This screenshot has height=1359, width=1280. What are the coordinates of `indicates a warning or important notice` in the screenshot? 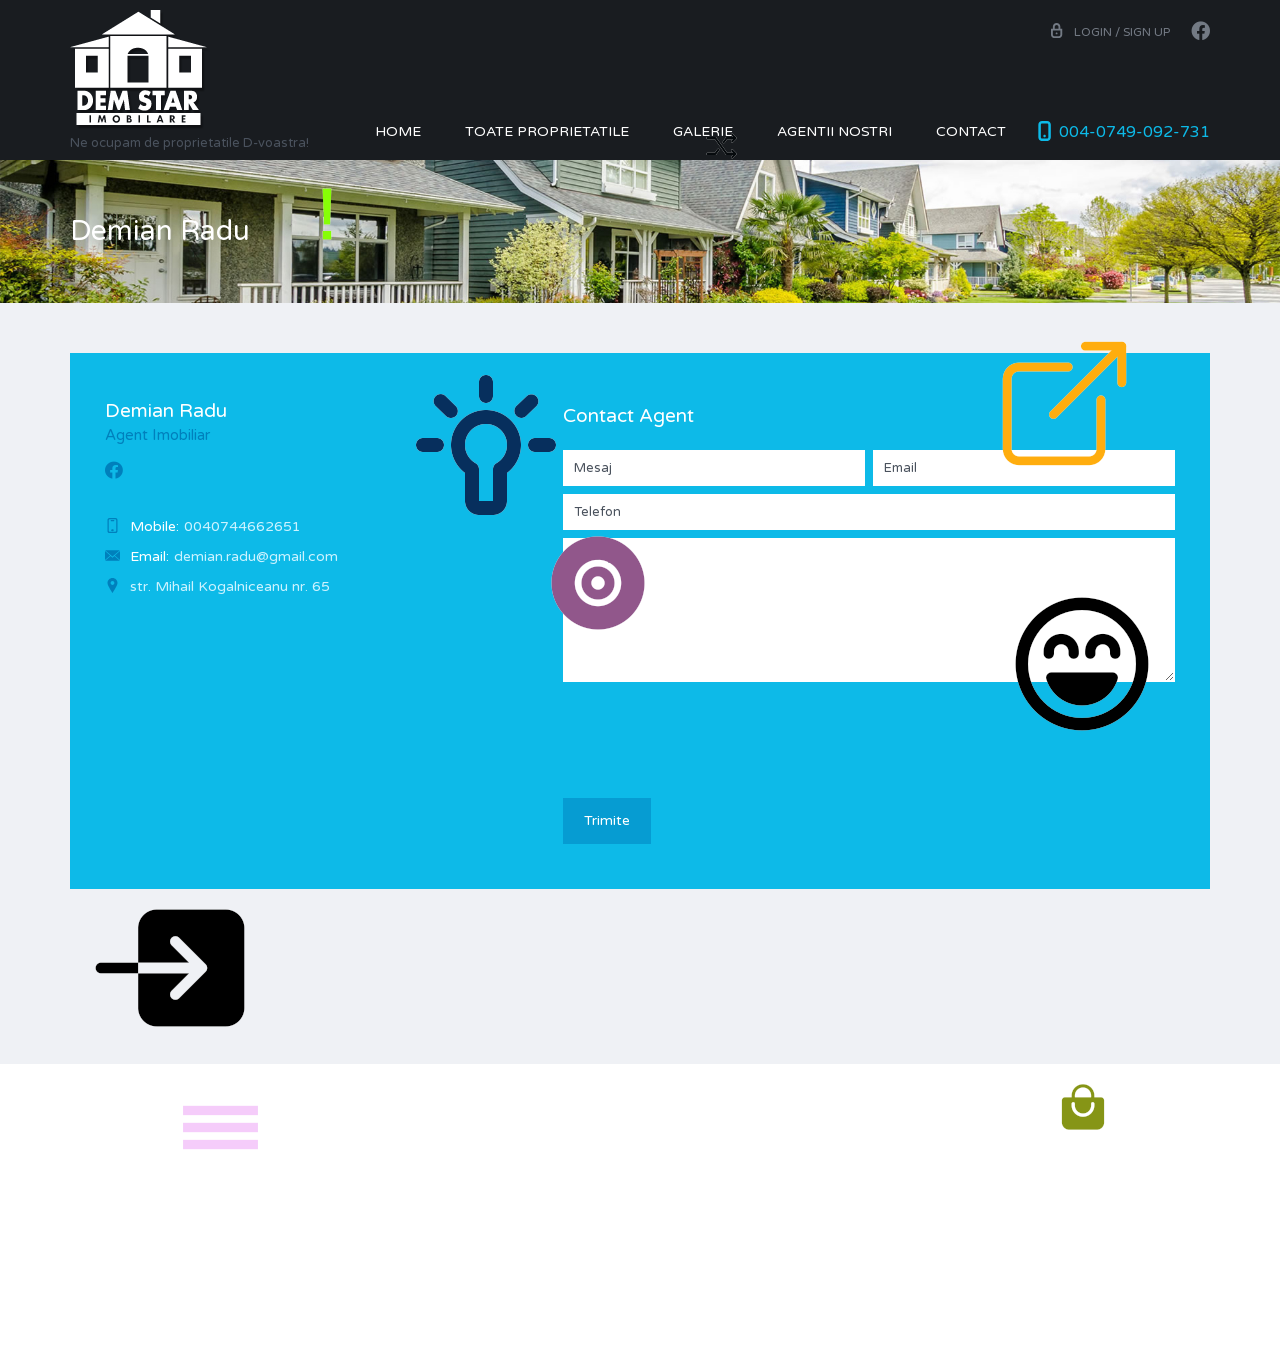 It's located at (327, 214).